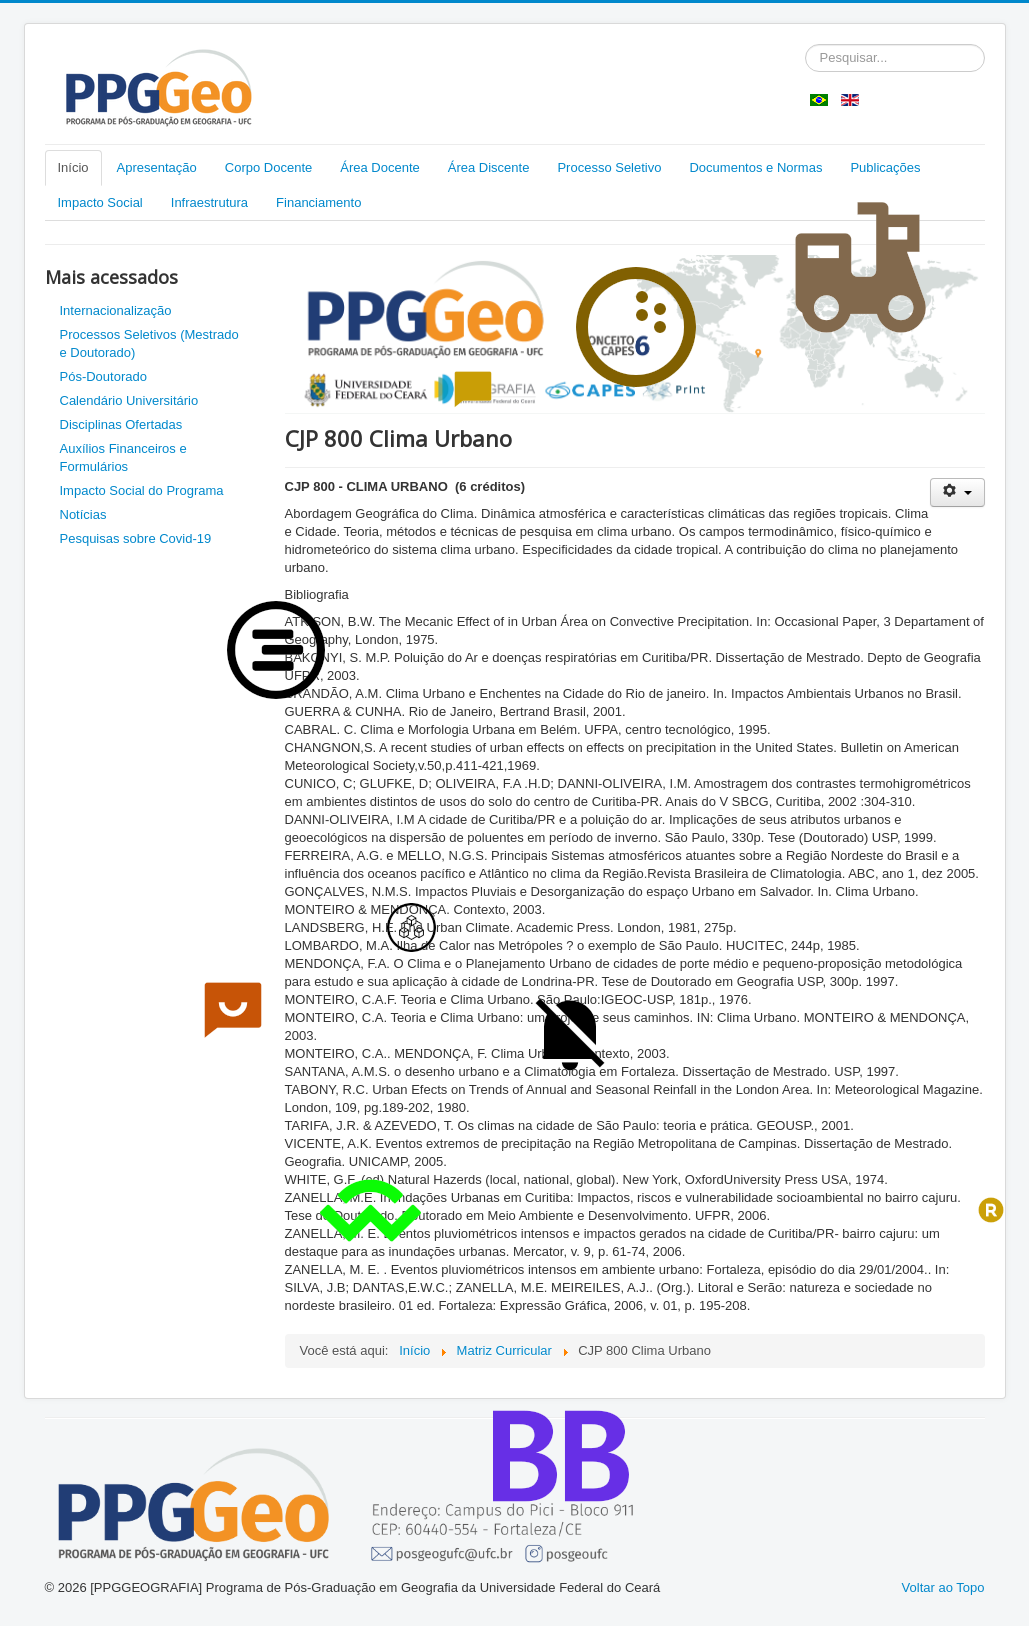 This screenshot has width=1029, height=1626. What do you see at coordinates (991, 1210) in the screenshot?
I see `indicates a registered trademark symbol` at bounding box center [991, 1210].